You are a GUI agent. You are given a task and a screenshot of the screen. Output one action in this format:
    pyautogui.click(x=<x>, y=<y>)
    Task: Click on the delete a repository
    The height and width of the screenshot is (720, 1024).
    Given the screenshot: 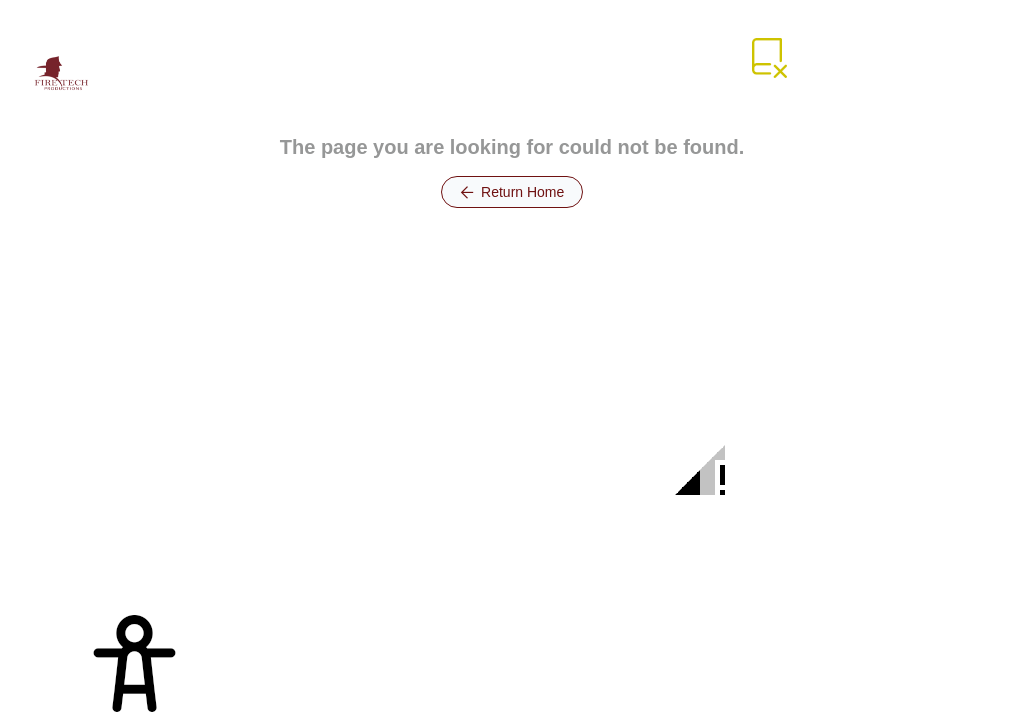 What is the action you would take?
    pyautogui.click(x=767, y=58)
    